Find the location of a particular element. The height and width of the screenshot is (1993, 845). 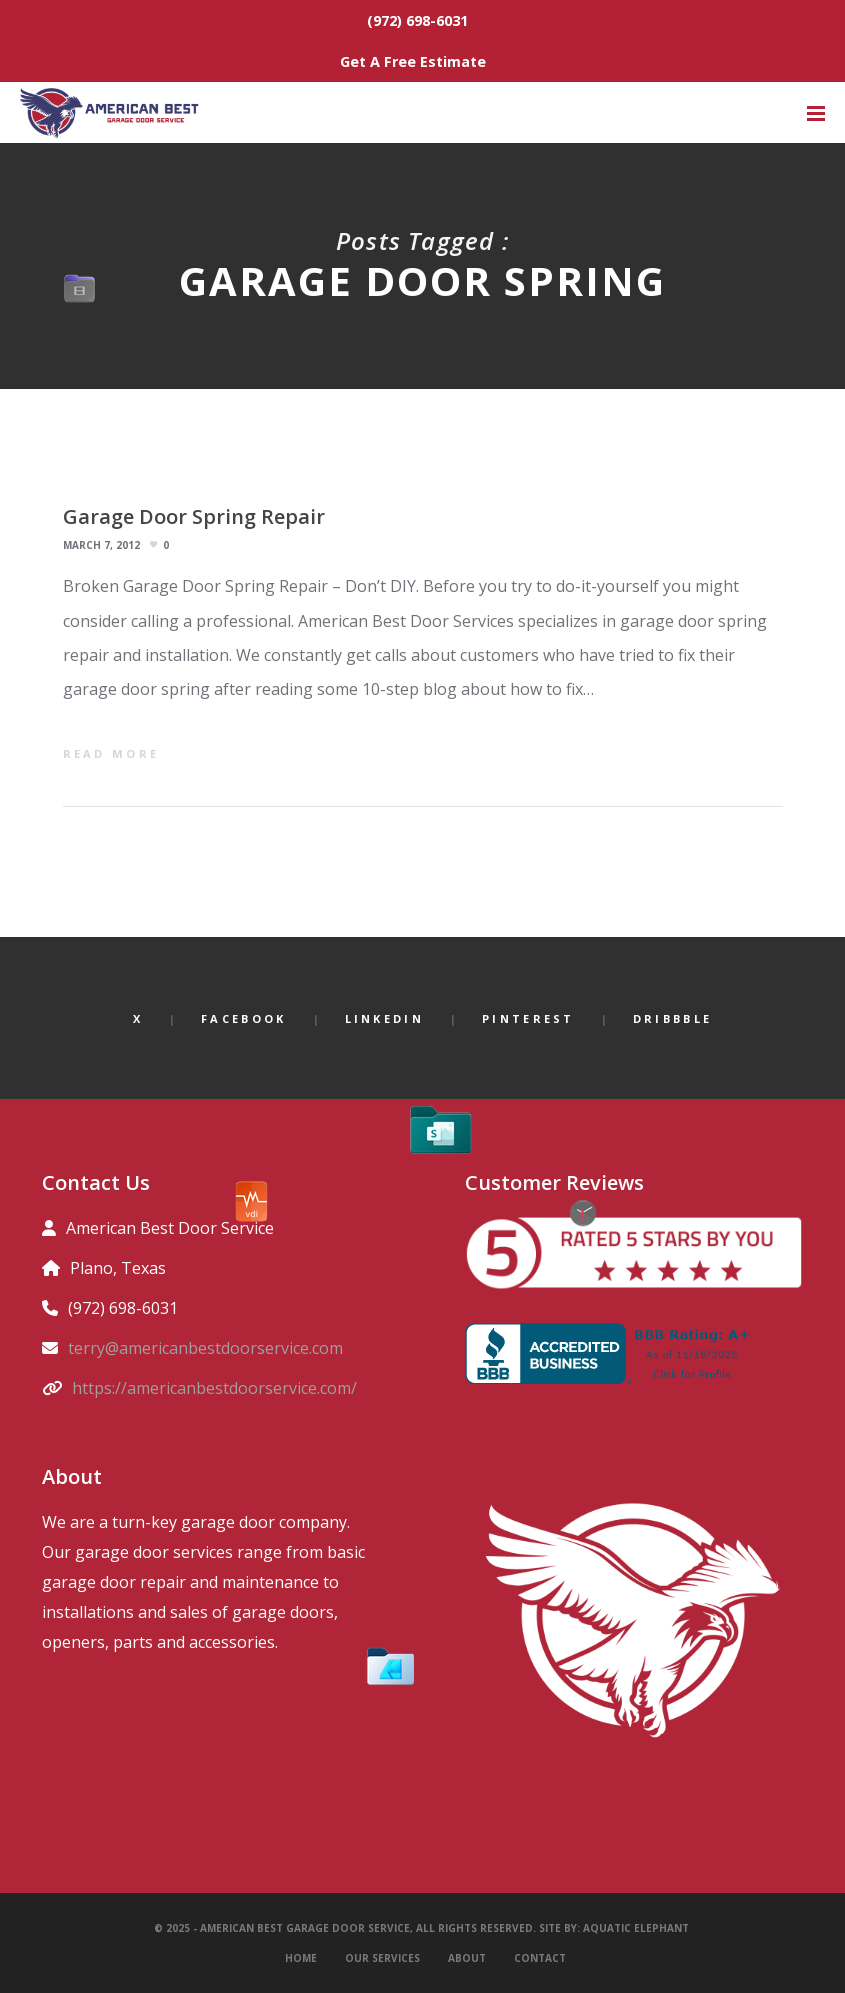

virtualbox virtual disk image file is located at coordinates (251, 1201).